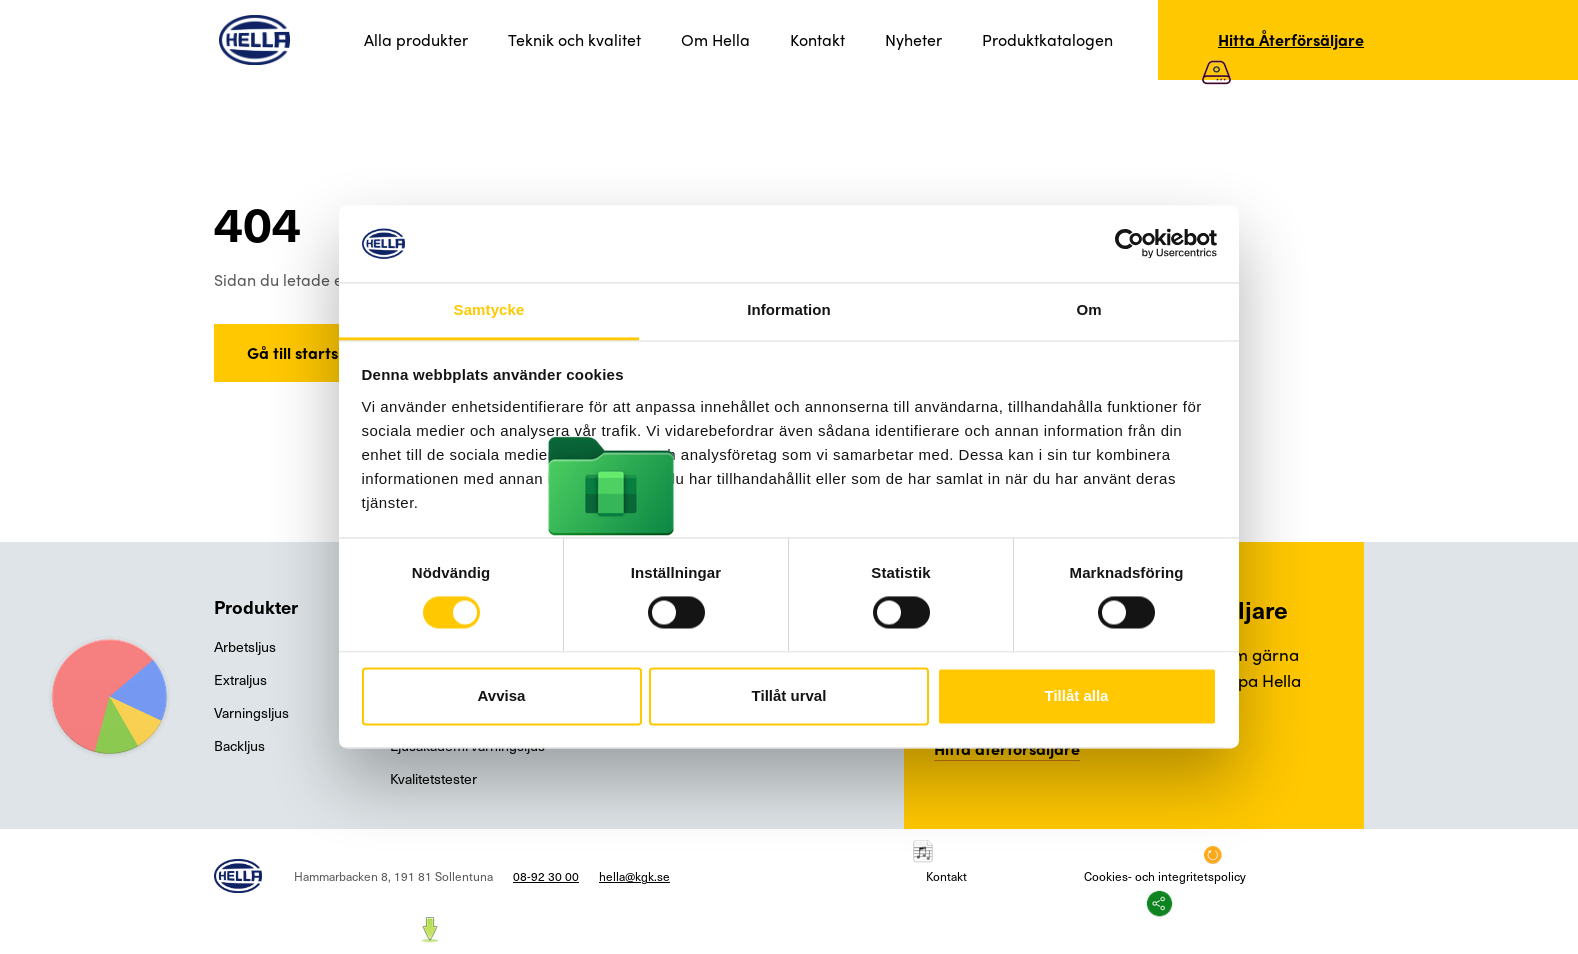 This screenshot has height=954, width=1578. I want to click on save the current file or document, so click(430, 930).